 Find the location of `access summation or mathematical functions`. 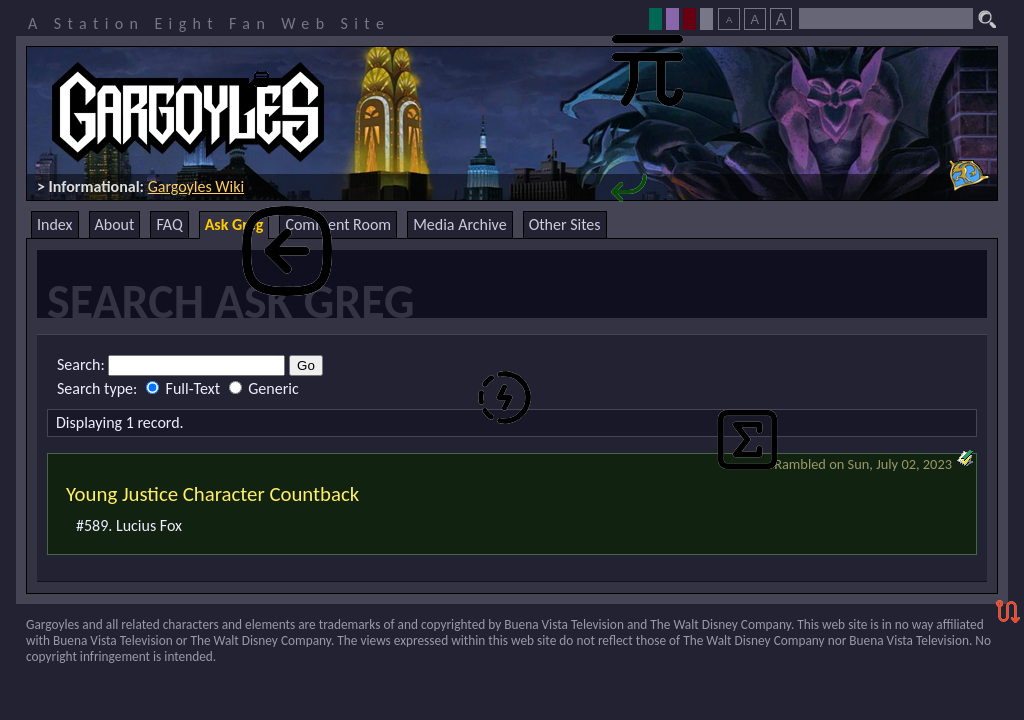

access summation or mathematical functions is located at coordinates (747, 439).